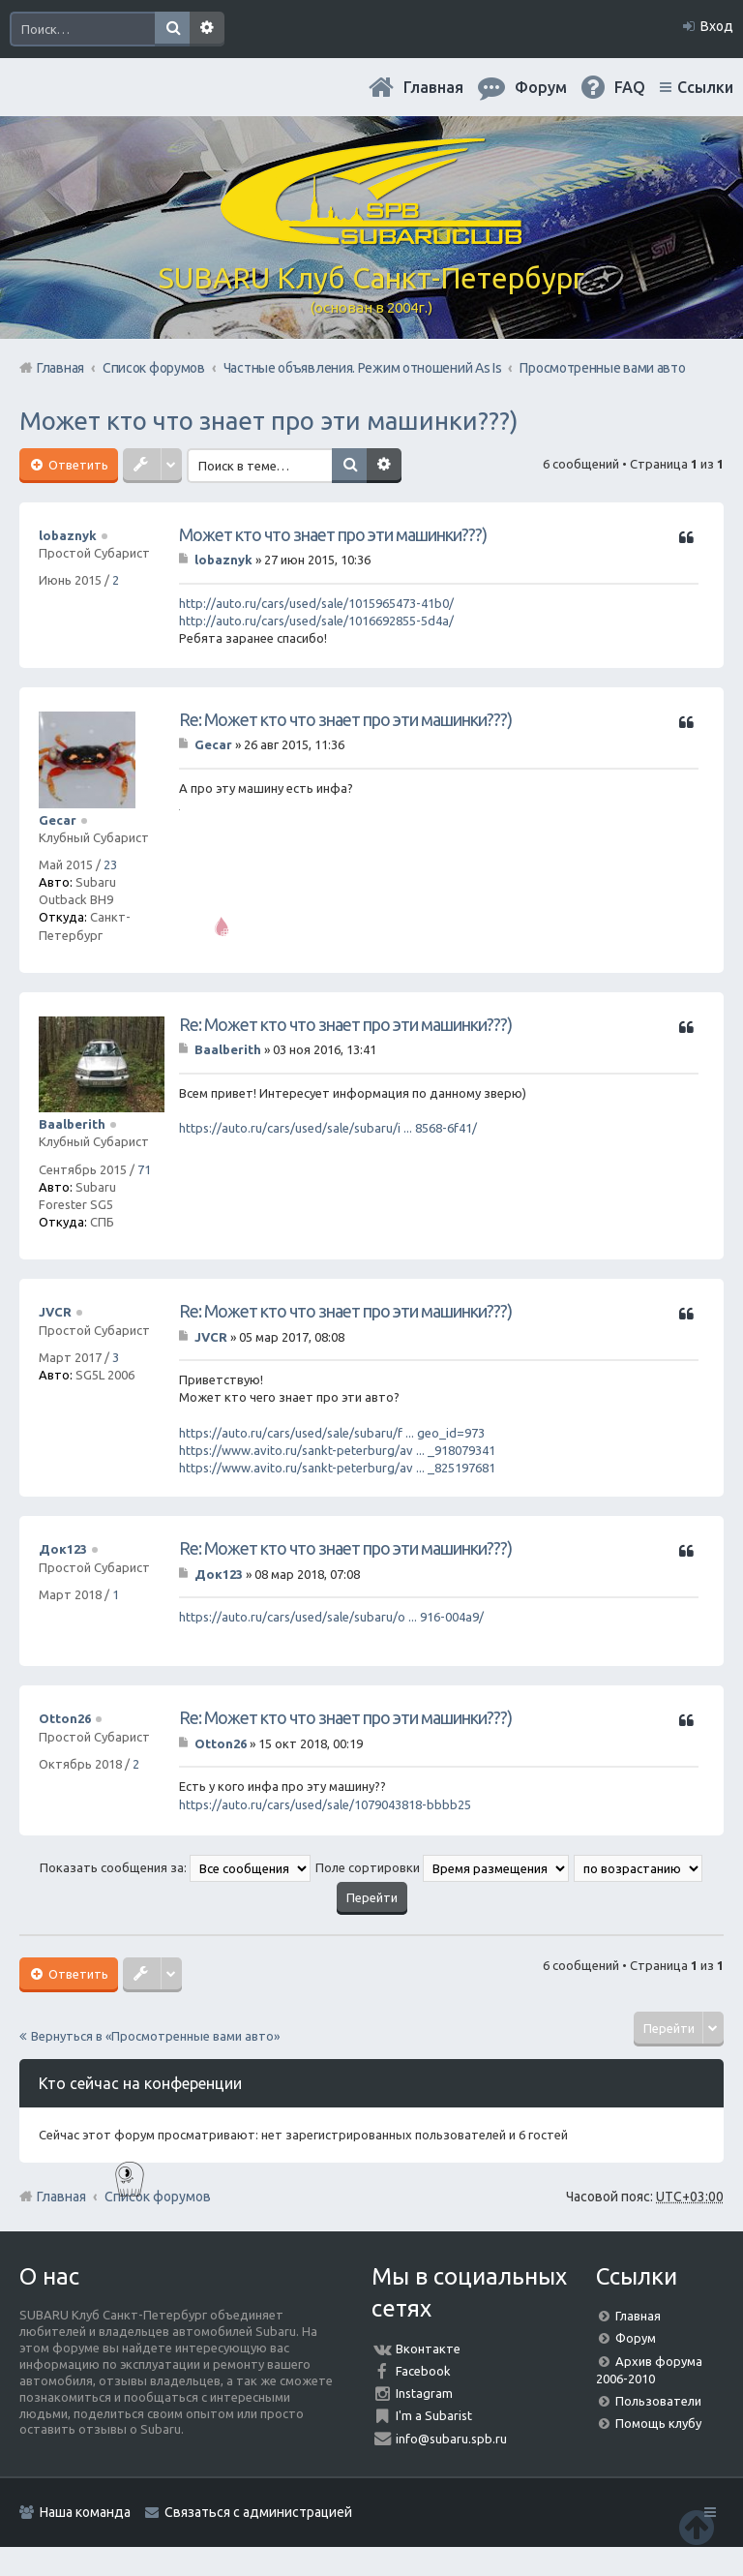 The width and height of the screenshot is (743, 2576). What do you see at coordinates (222, 926) in the screenshot?
I see `Apache NiFi application logo` at bounding box center [222, 926].